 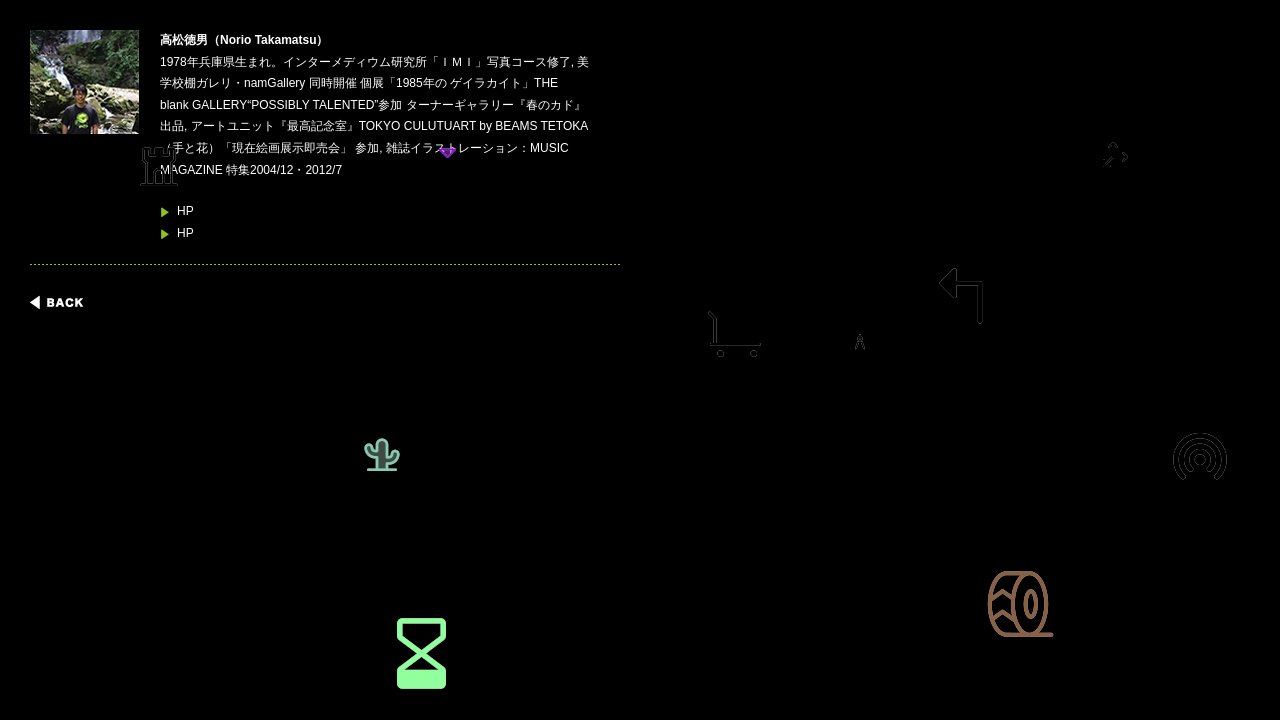 What do you see at coordinates (963, 296) in the screenshot?
I see `undo or go back to previous action` at bounding box center [963, 296].